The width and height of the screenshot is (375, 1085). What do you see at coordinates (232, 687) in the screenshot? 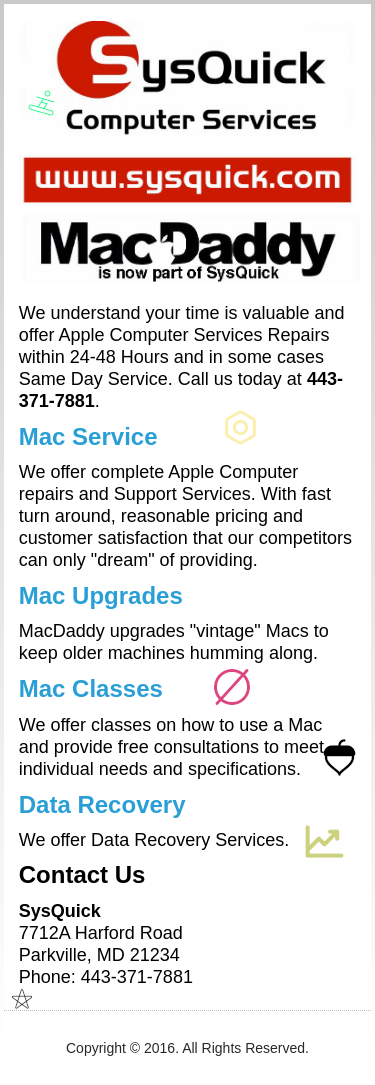
I see `indicates an empty or null state` at bounding box center [232, 687].